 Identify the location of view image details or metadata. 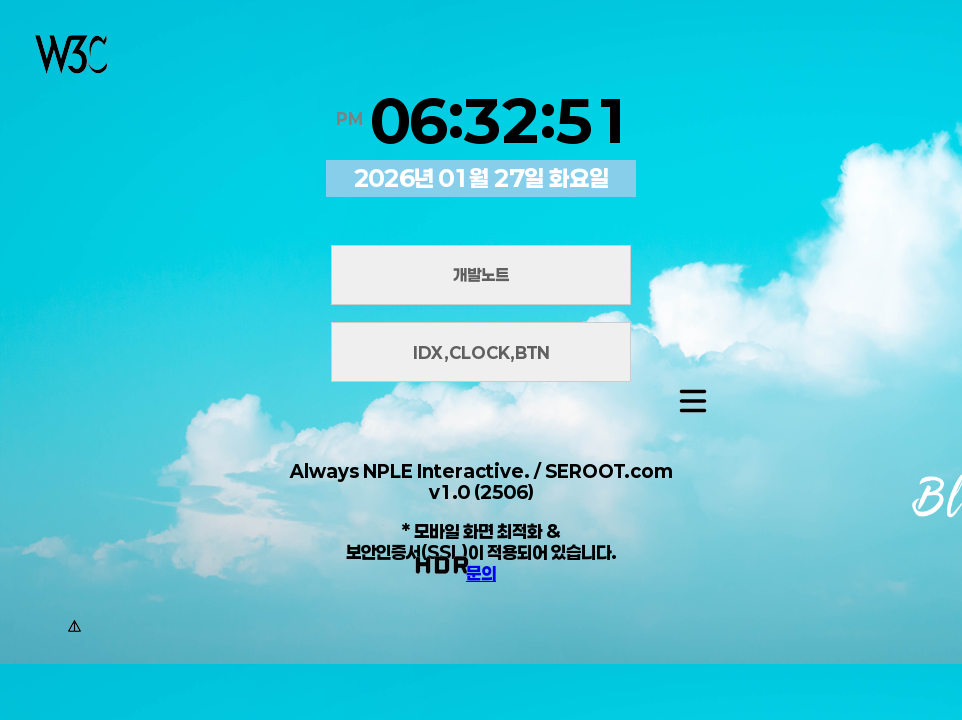
(74, 625).